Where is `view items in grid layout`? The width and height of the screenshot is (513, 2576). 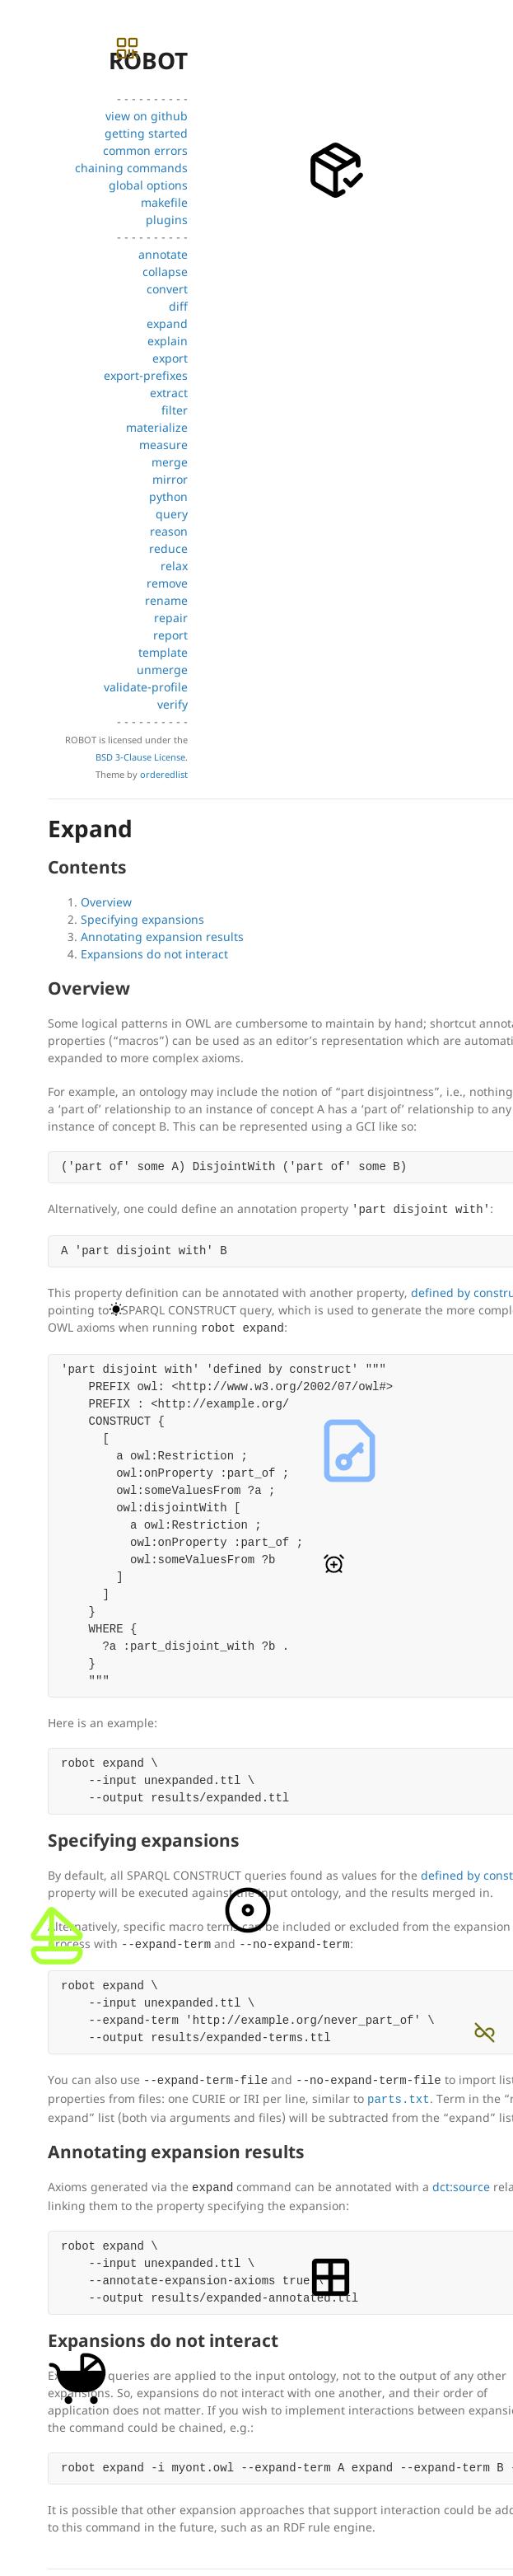
view items in grid layout is located at coordinates (330, 2277).